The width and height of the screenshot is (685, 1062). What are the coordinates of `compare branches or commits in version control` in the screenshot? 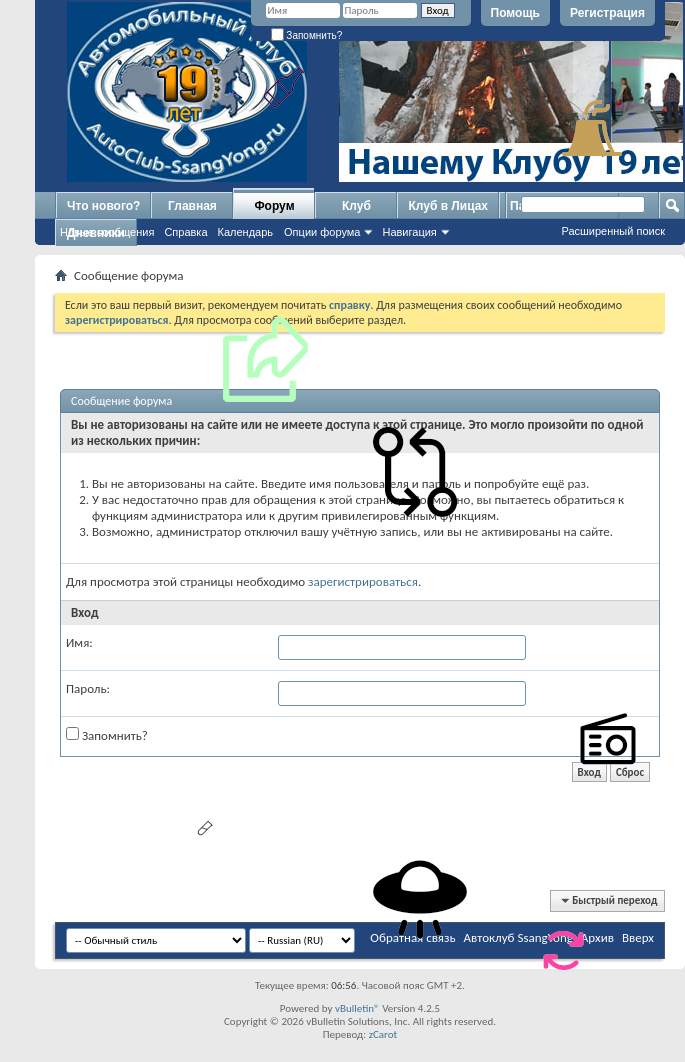 It's located at (415, 469).